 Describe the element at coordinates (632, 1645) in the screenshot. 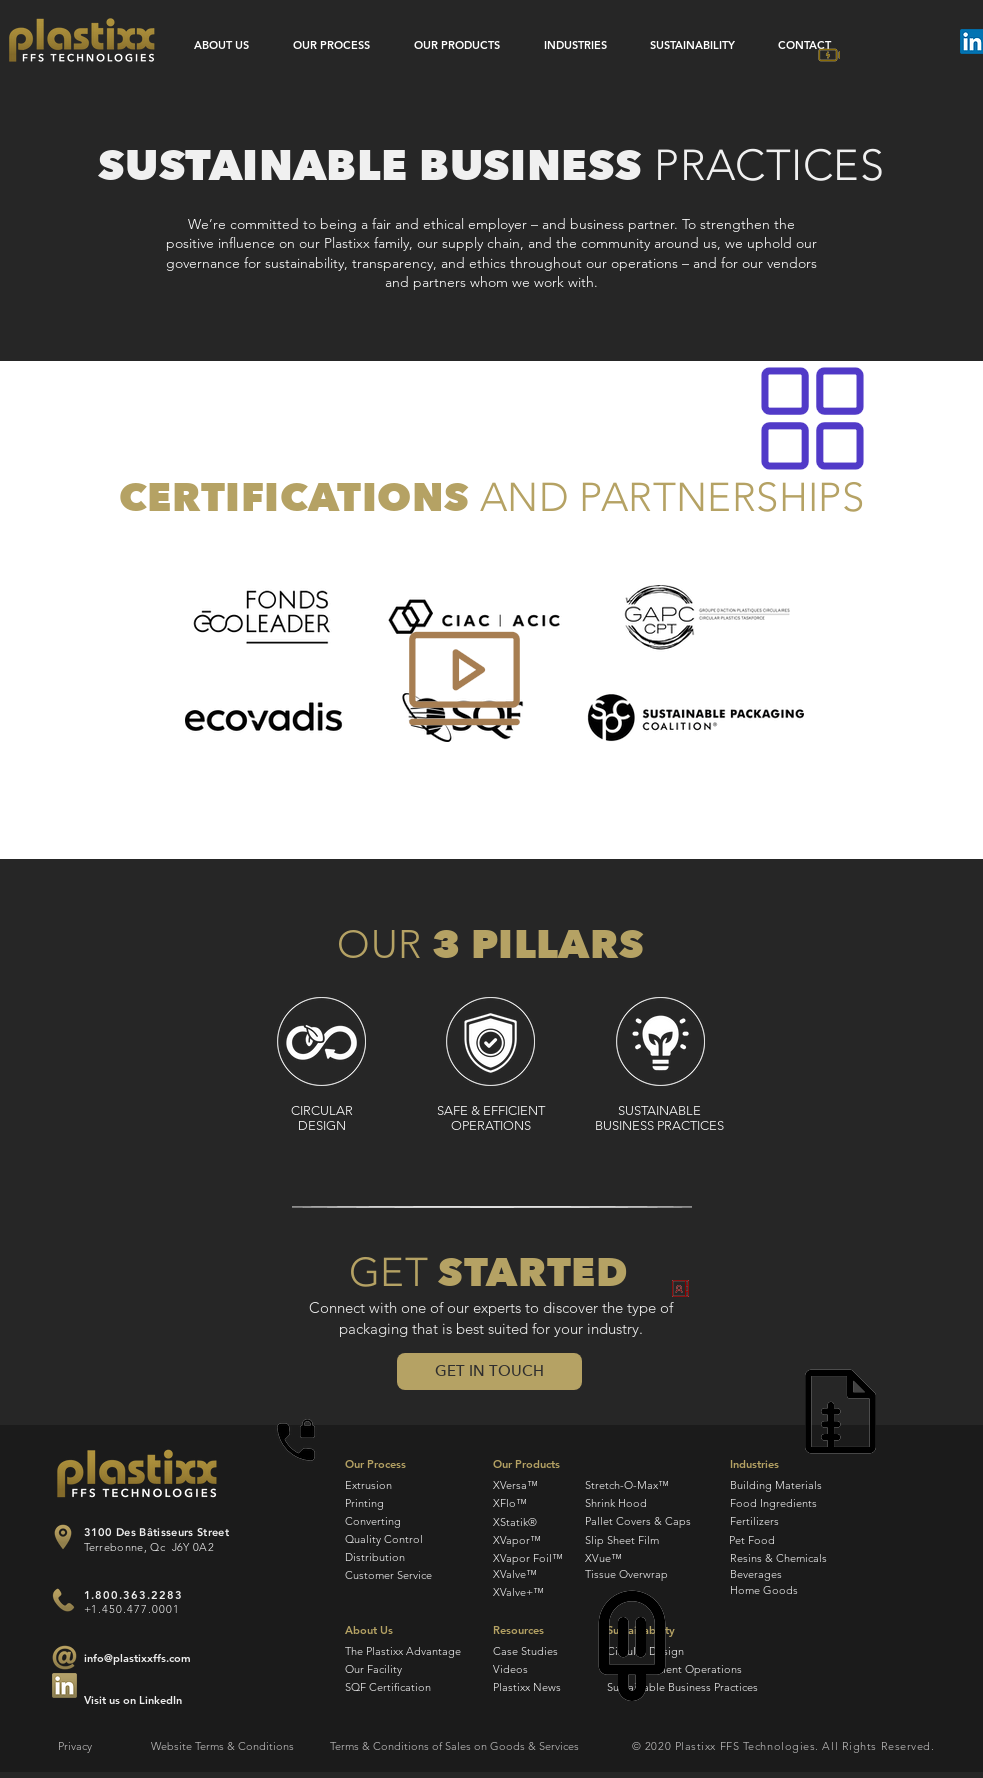

I see `indicates frozen treats or ice cream category` at that location.